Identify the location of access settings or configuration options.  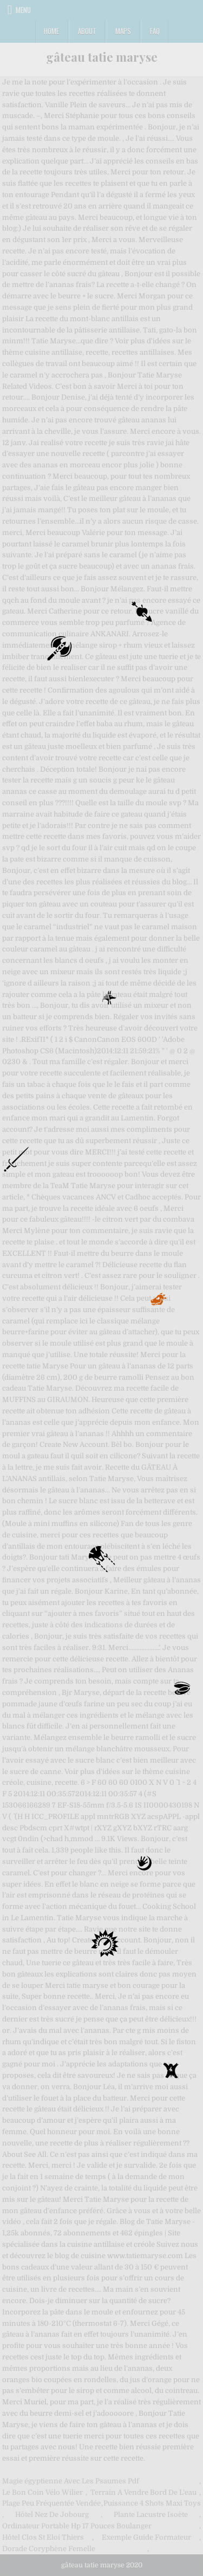
(104, 1943).